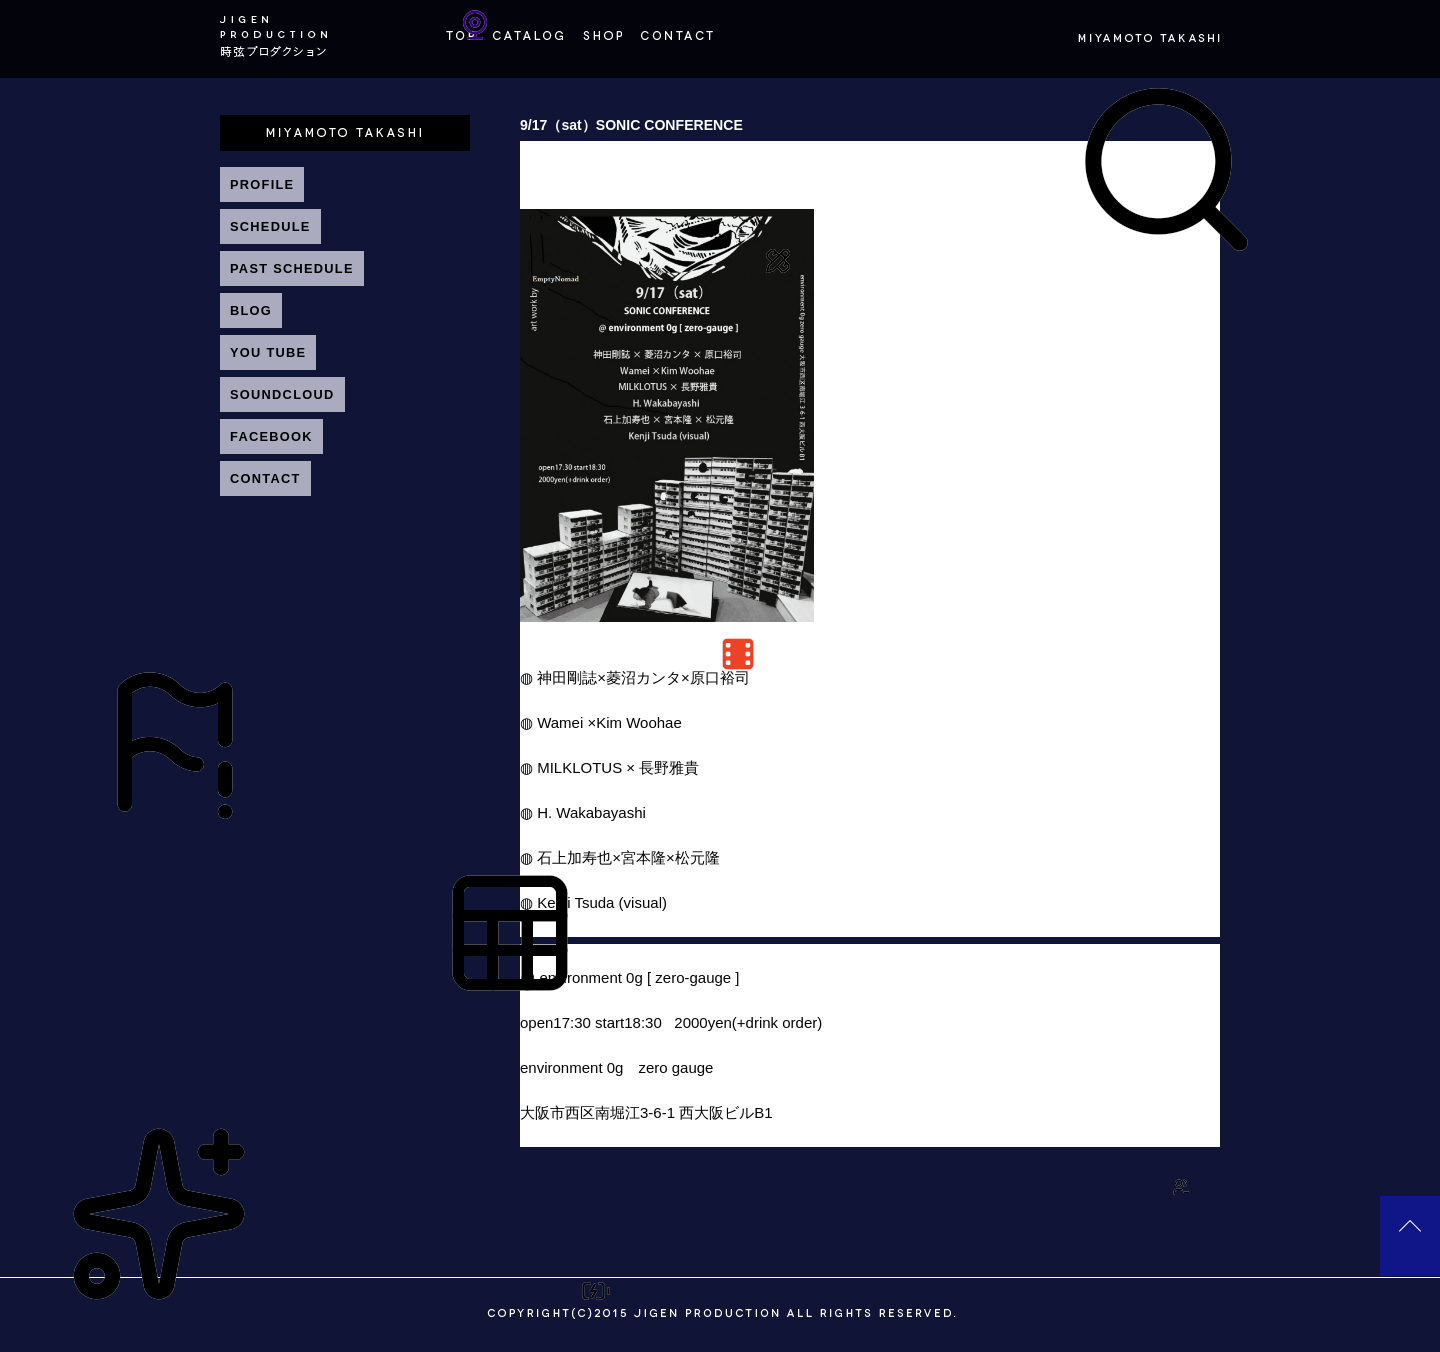 The image size is (1440, 1352). I want to click on report or flag content with an urgent issue, so click(175, 740).